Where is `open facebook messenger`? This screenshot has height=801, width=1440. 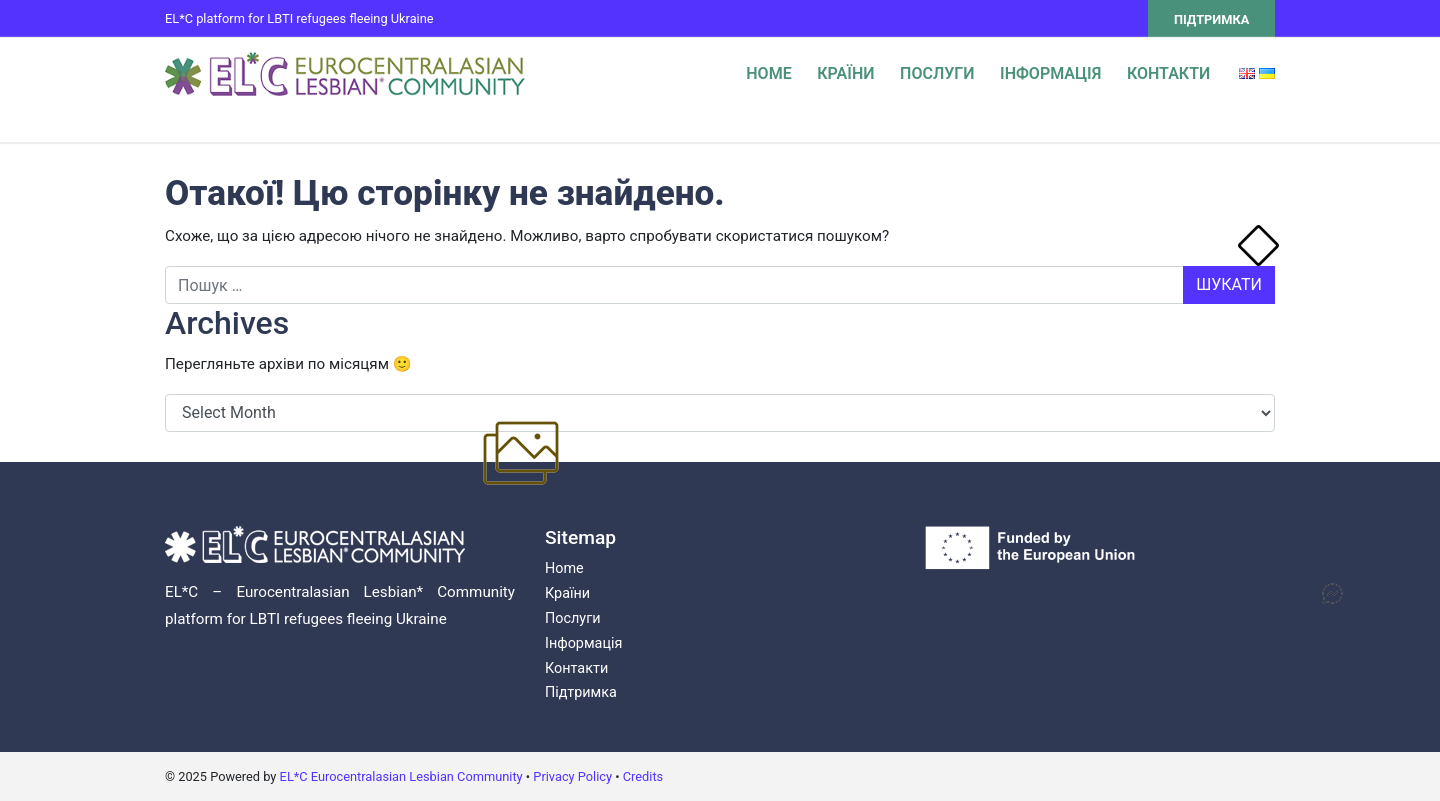
open facebook messenger is located at coordinates (1332, 593).